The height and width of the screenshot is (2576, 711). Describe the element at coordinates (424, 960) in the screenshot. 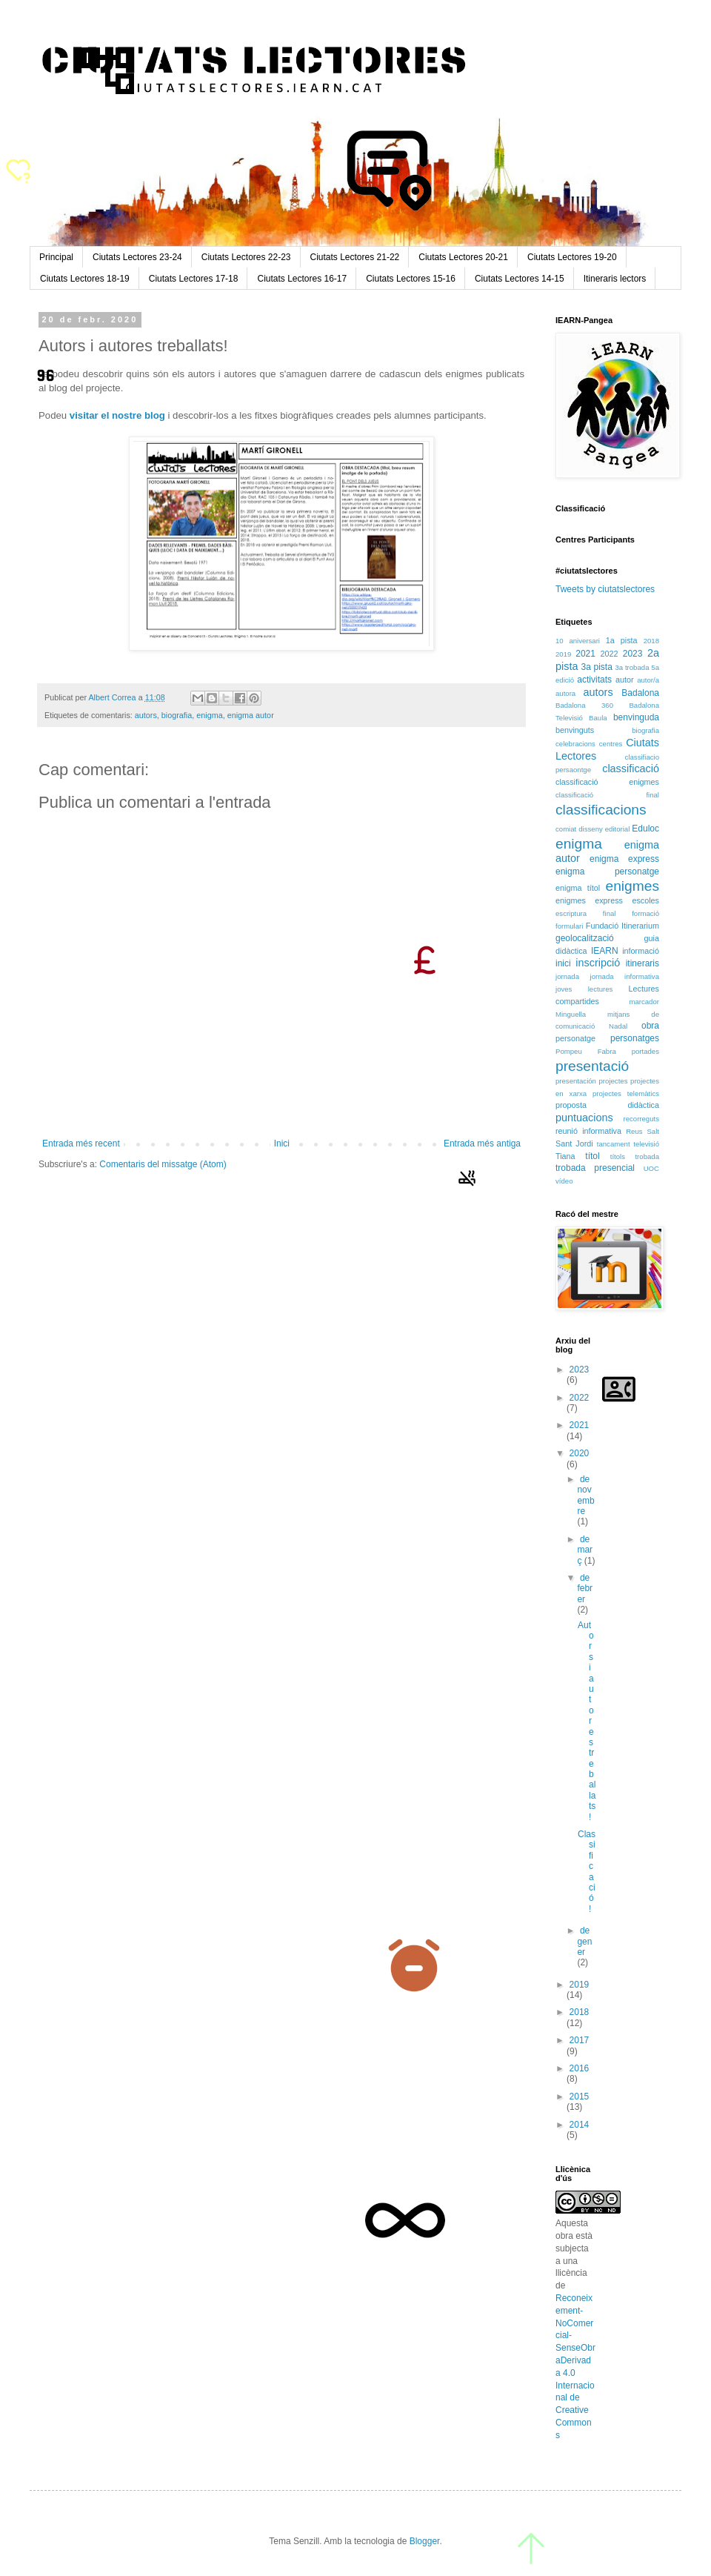

I see `view or manage British pound currency` at that location.